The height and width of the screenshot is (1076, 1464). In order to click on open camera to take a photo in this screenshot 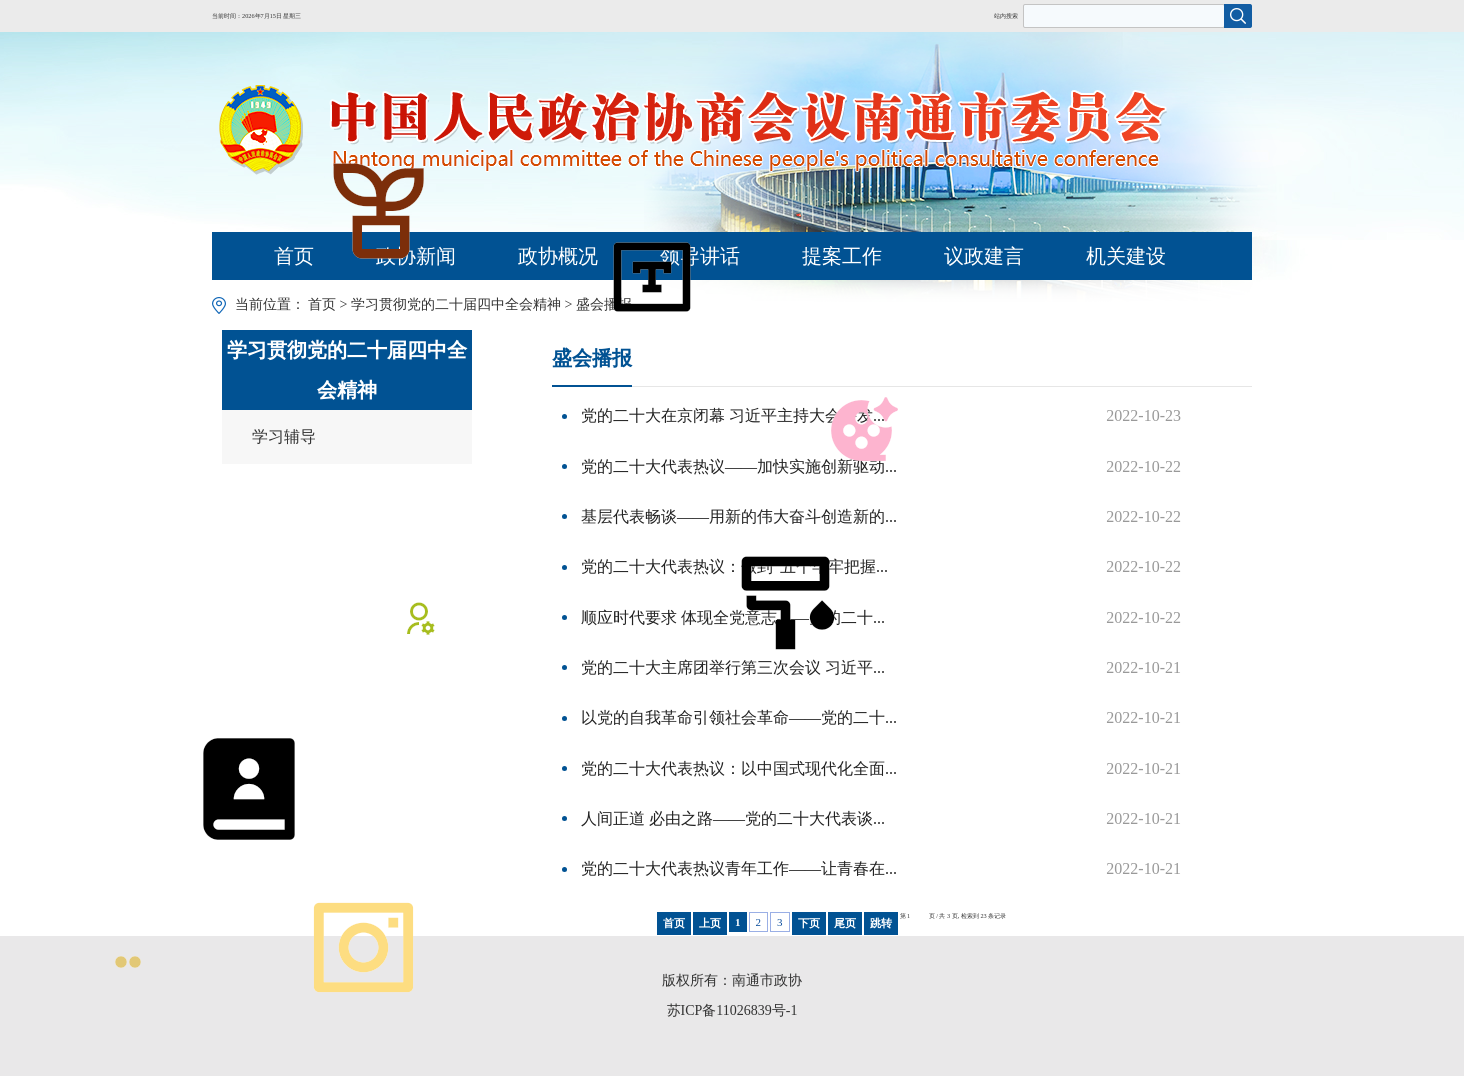, I will do `click(363, 947)`.